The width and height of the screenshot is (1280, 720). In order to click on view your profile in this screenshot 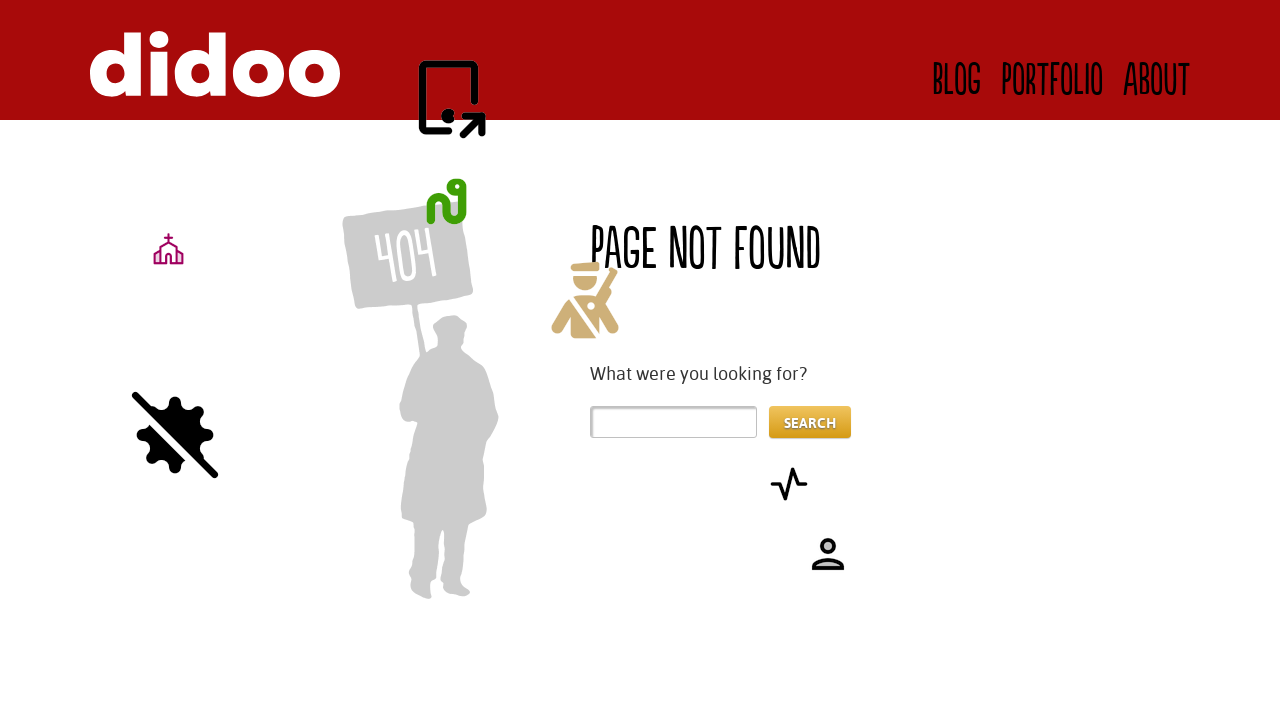, I will do `click(828, 554)`.